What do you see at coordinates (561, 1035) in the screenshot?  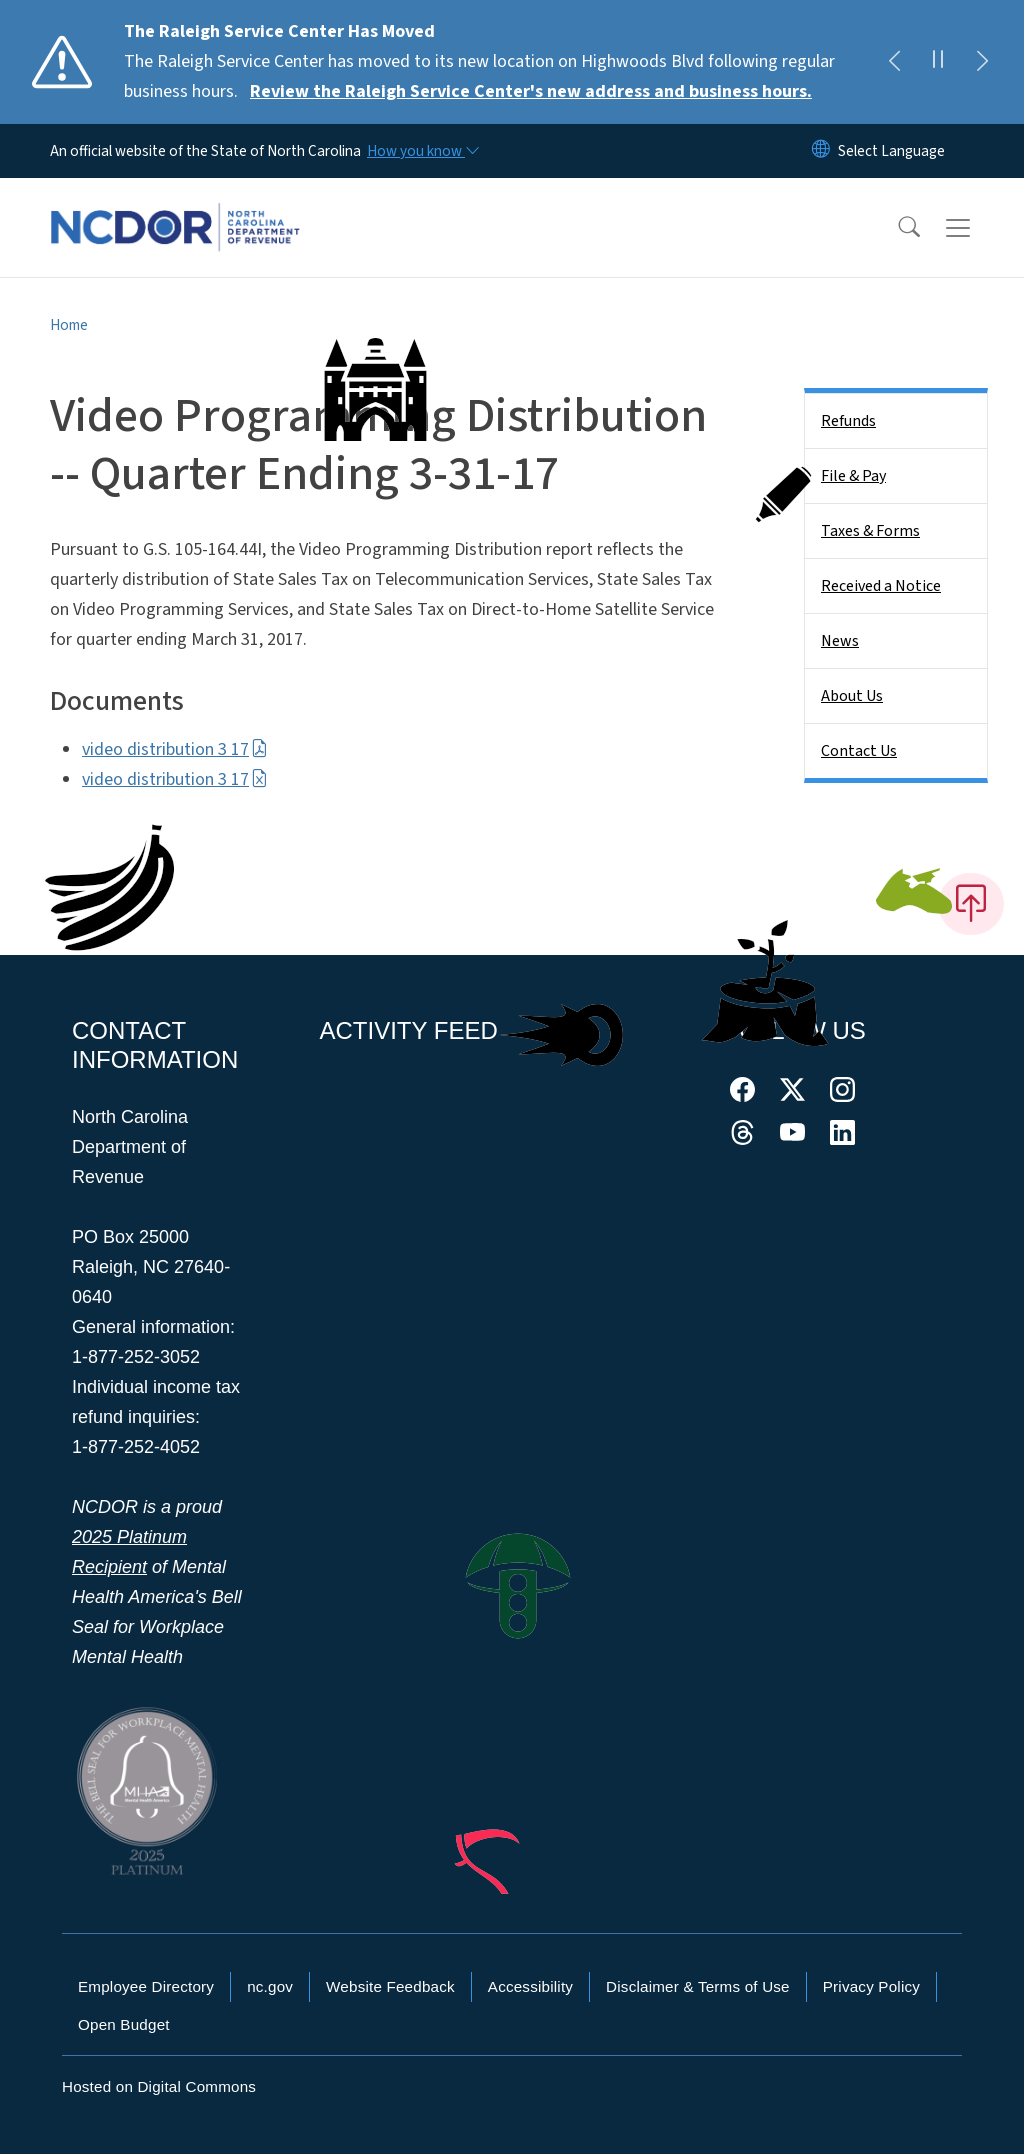 I see `fire weapon or use special attack` at bounding box center [561, 1035].